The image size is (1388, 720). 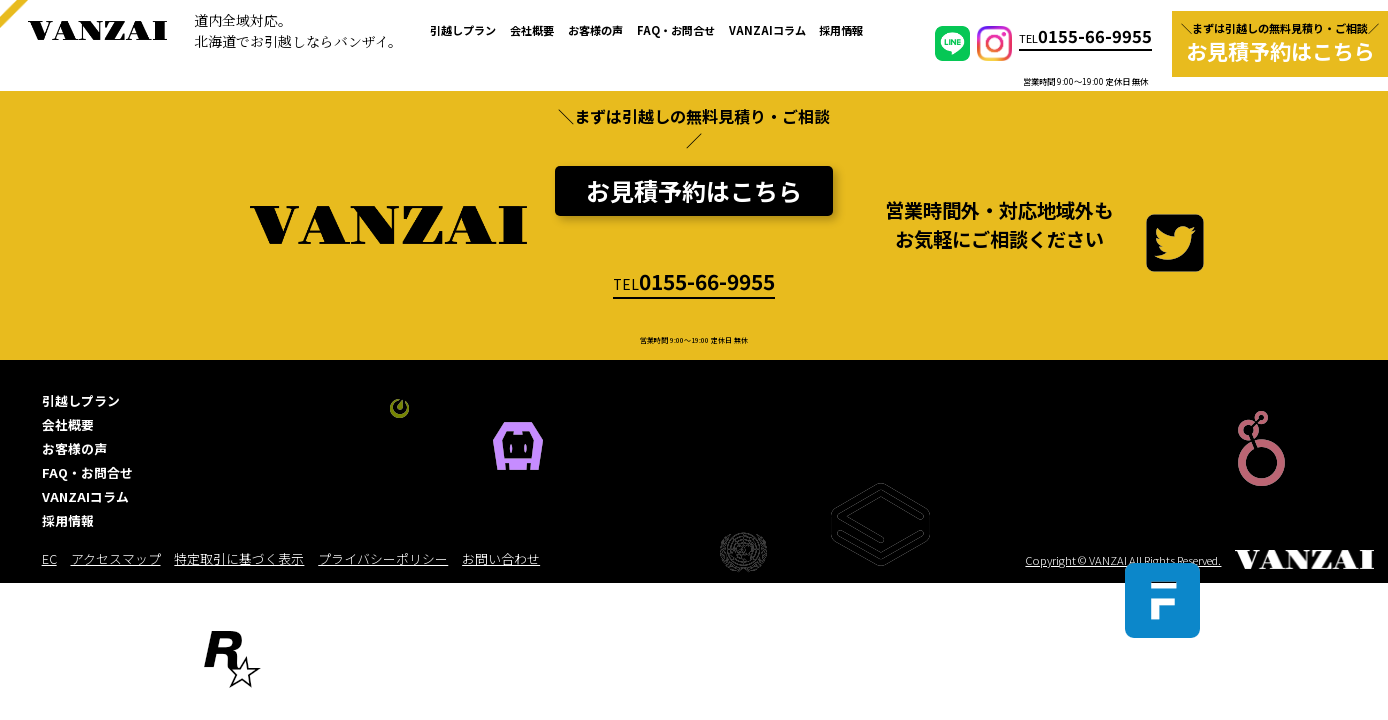 I want to click on Rockstar Games company logo, so click(x=232, y=659).